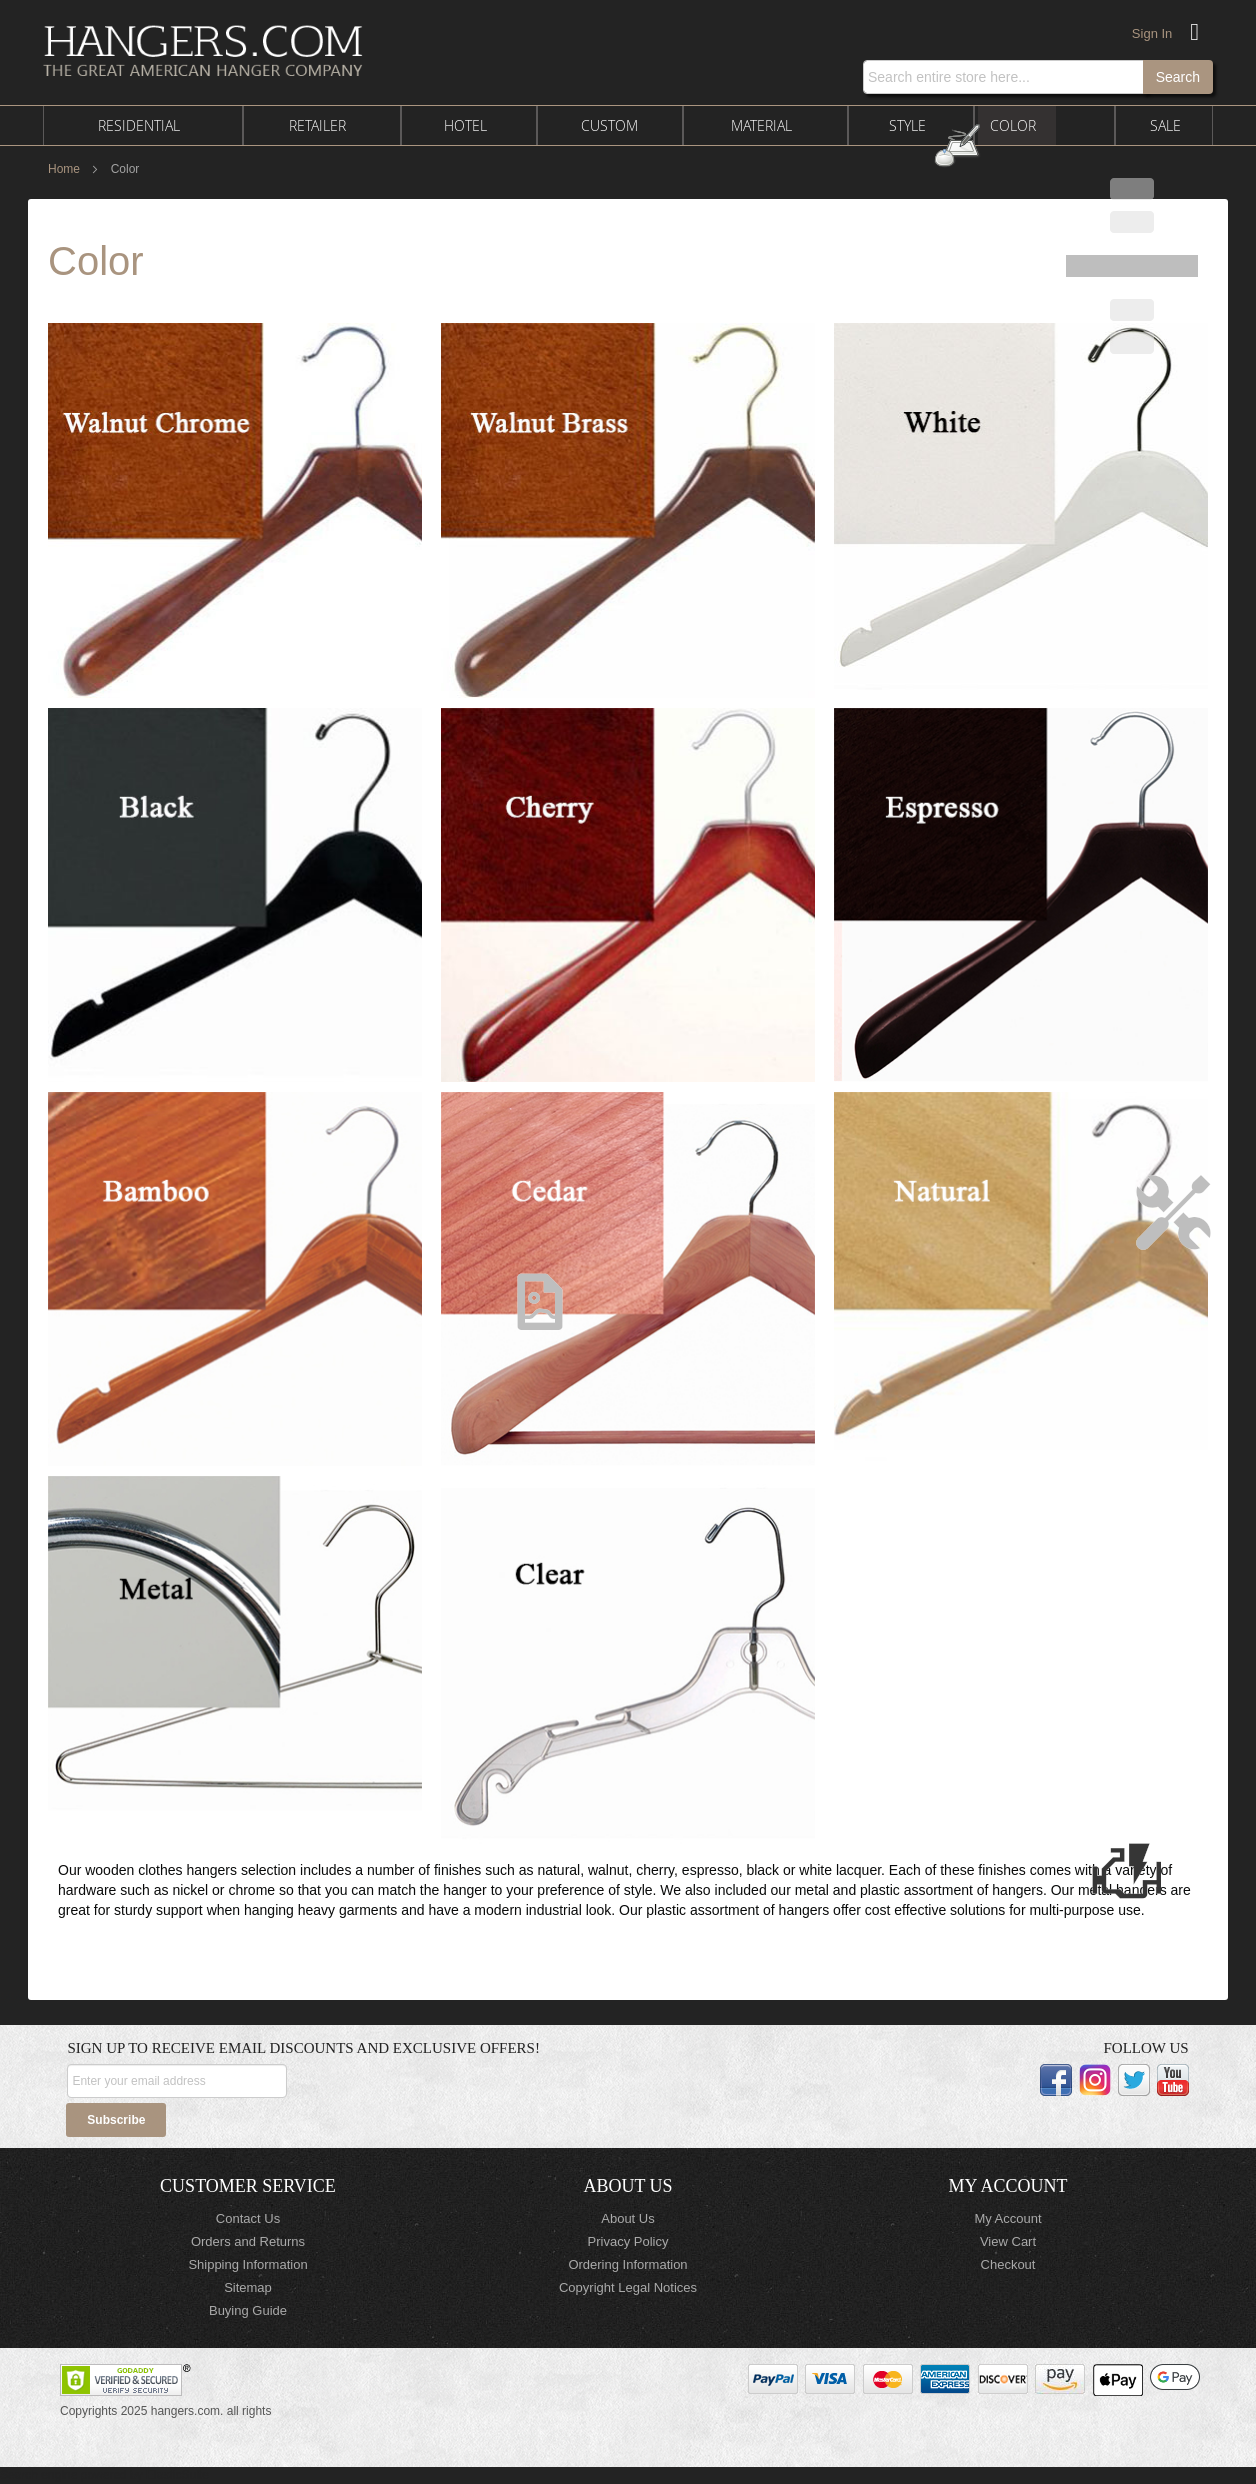 The image size is (1256, 2484). What do you see at coordinates (957, 146) in the screenshot?
I see `configure mouse and tablet settings` at bounding box center [957, 146].